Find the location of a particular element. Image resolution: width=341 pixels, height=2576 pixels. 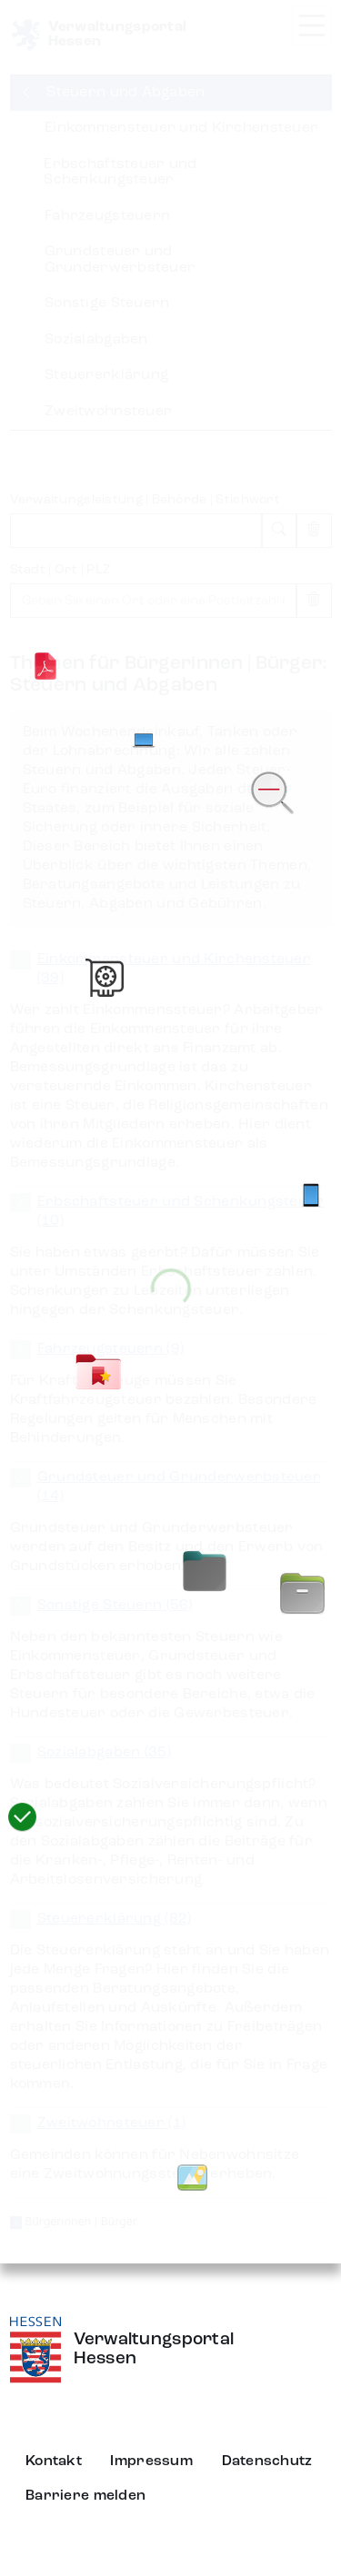

indicates default or selected item is located at coordinates (22, 1816).